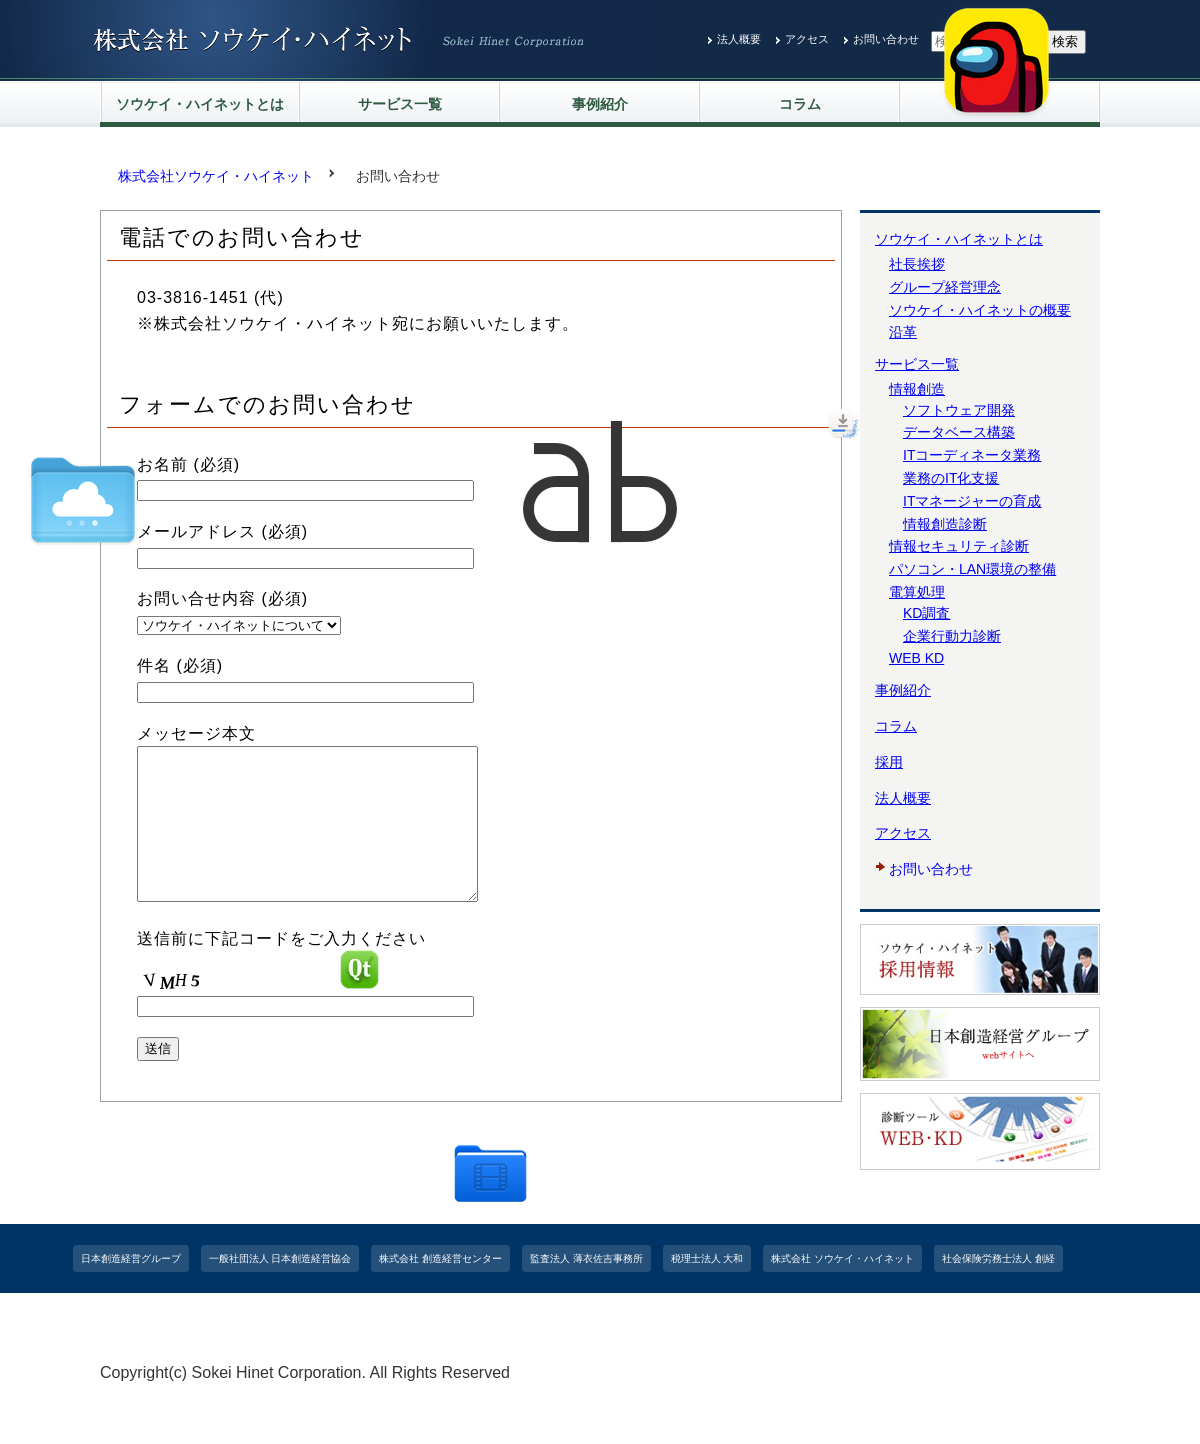  I want to click on access cloud storage or remote file connections, so click(83, 500).